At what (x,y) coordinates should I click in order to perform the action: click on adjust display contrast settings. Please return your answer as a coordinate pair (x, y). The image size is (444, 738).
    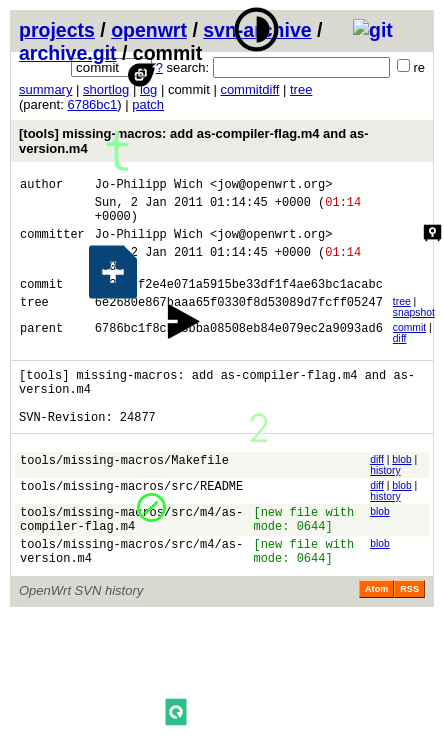
    Looking at the image, I should click on (256, 29).